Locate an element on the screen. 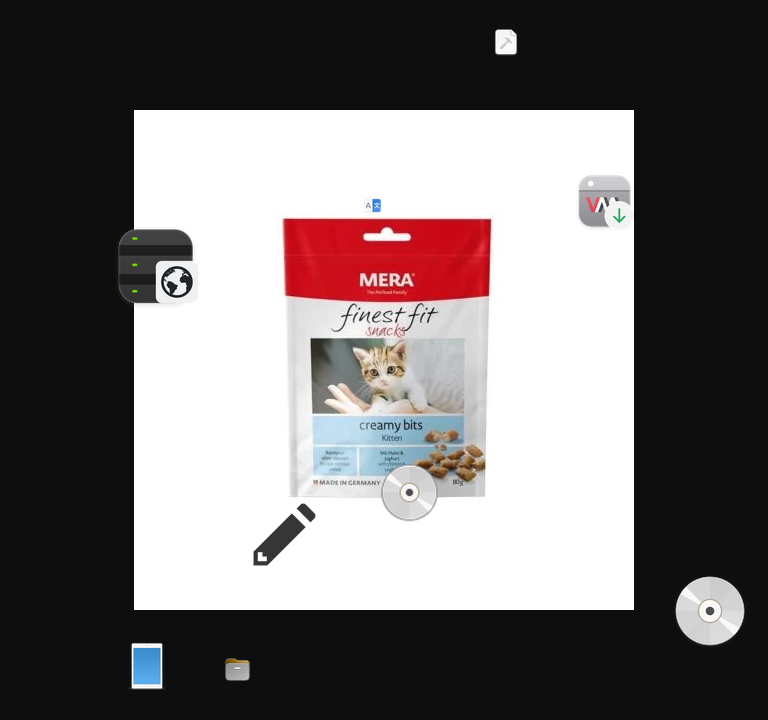 The height and width of the screenshot is (720, 768). open the file manager is located at coordinates (237, 669).